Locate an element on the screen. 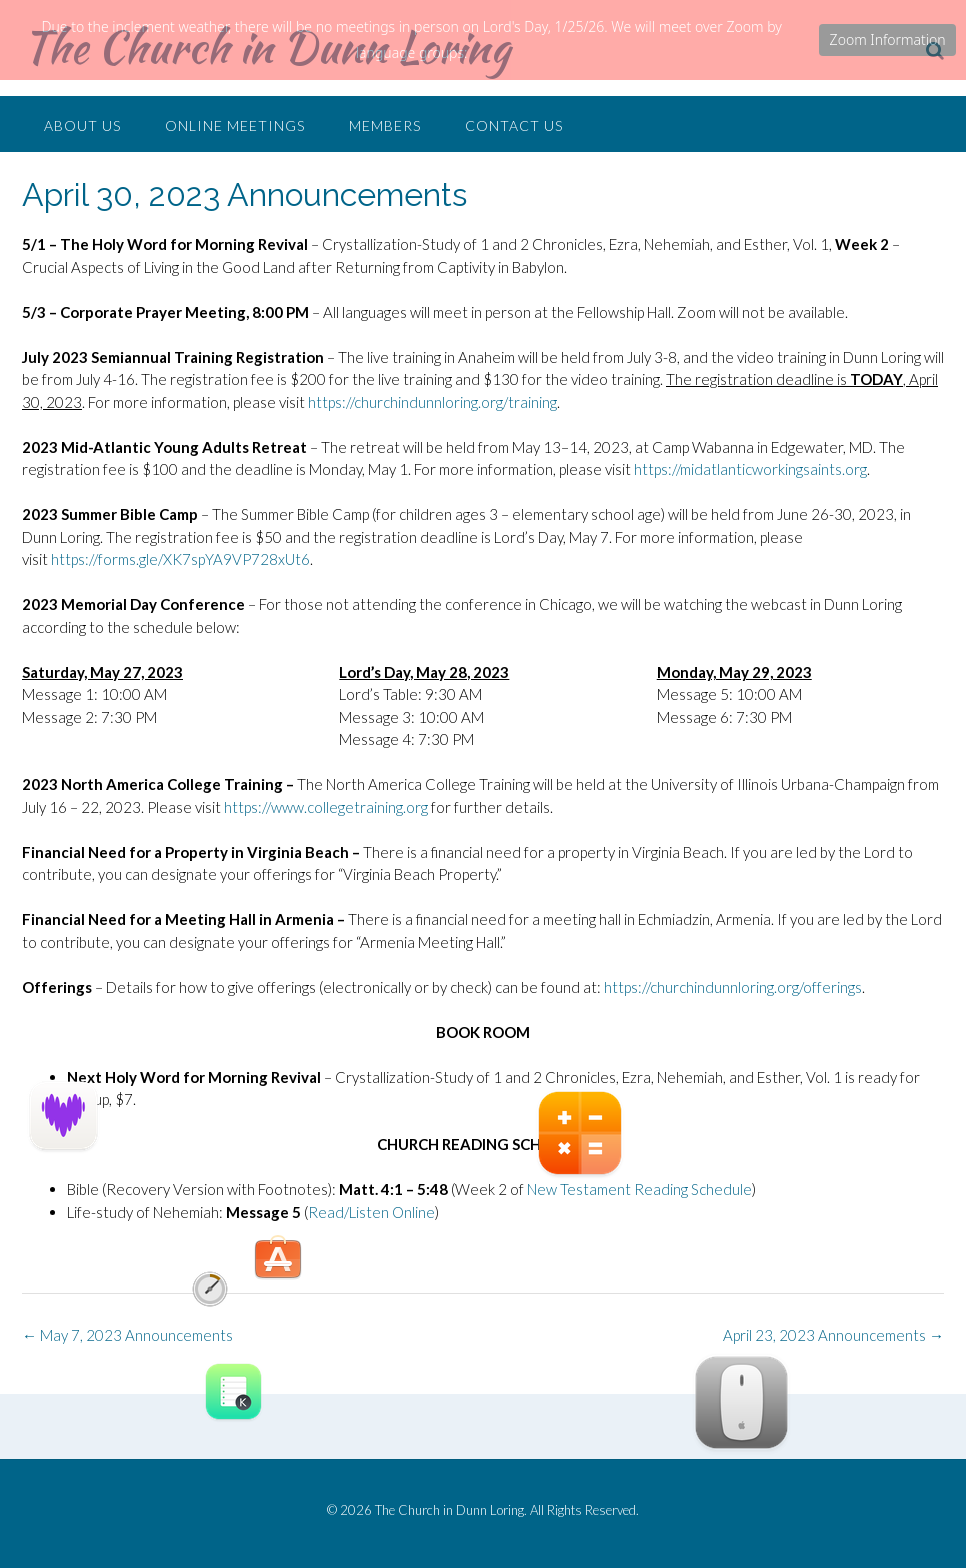 The image size is (966, 1568). open the software center to browse and install apps is located at coordinates (278, 1259).